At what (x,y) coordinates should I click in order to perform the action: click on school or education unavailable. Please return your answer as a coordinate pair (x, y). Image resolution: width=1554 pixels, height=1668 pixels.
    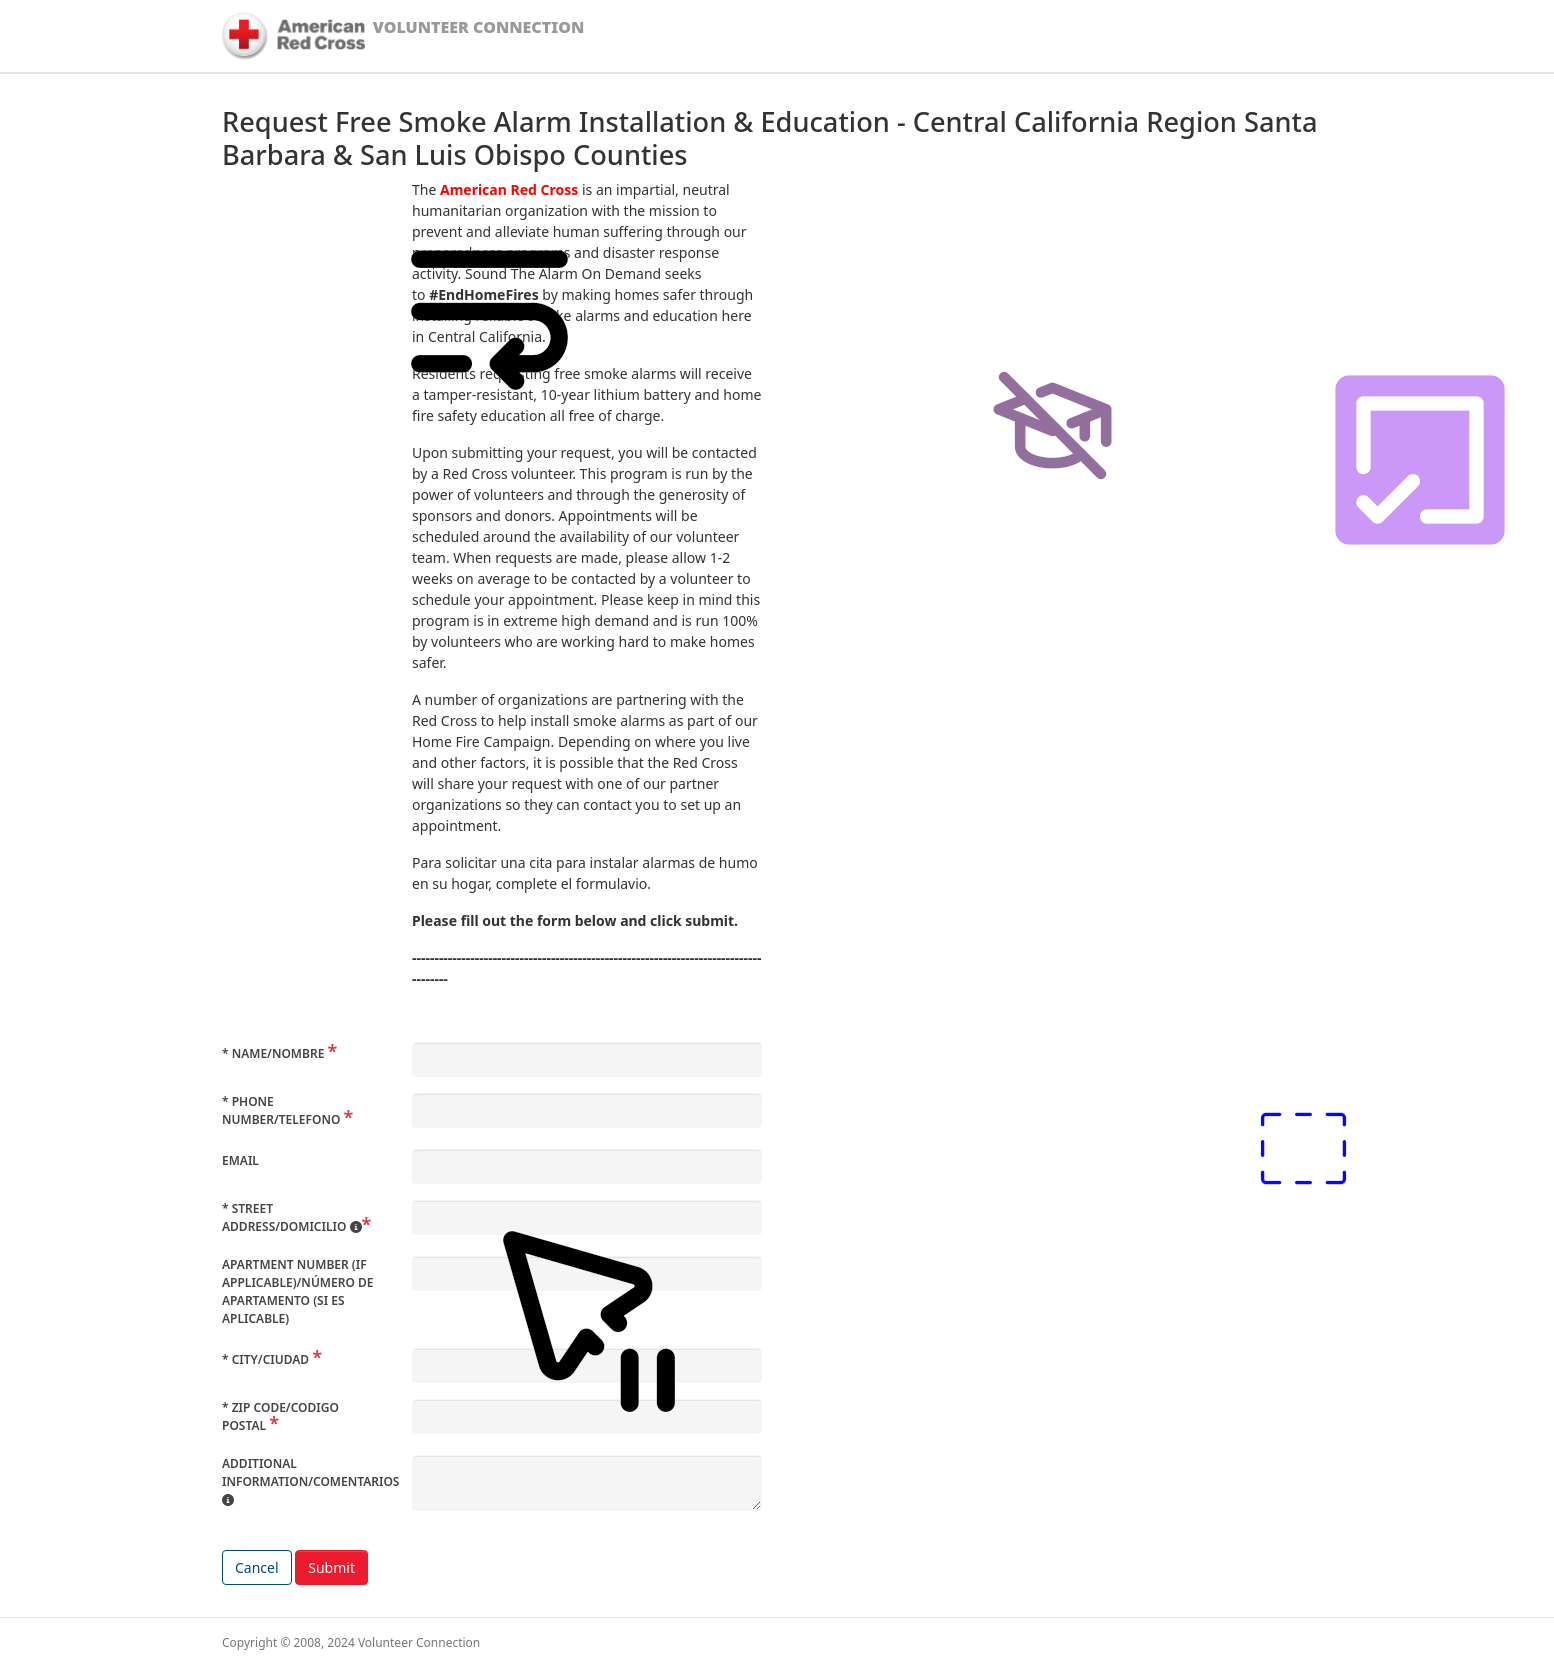
    Looking at the image, I should click on (1052, 425).